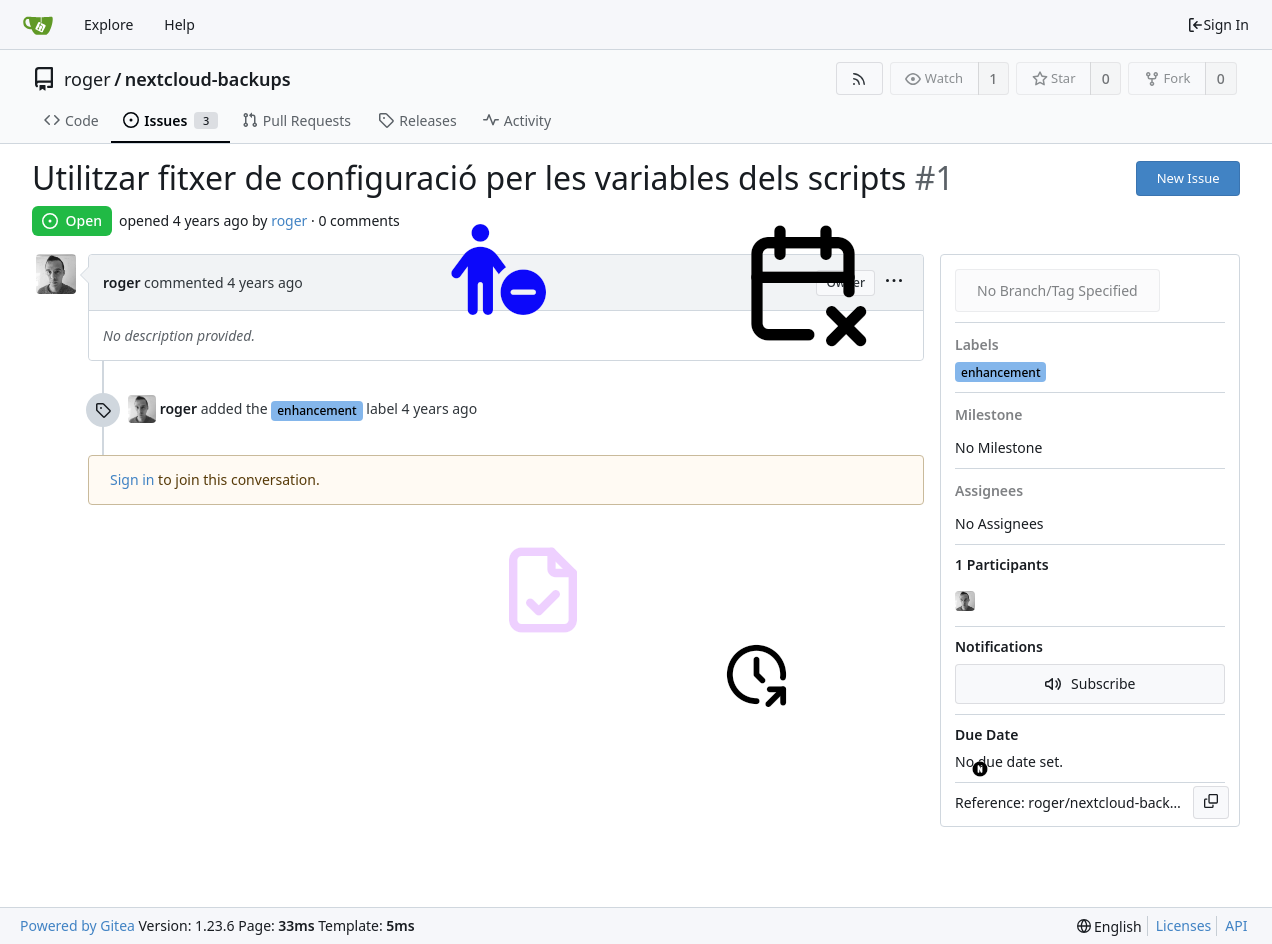 The image size is (1272, 944). Describe the element at coordinates (543, 590) in the screenshot. I see `file successfully uploaded or verified` at that location.